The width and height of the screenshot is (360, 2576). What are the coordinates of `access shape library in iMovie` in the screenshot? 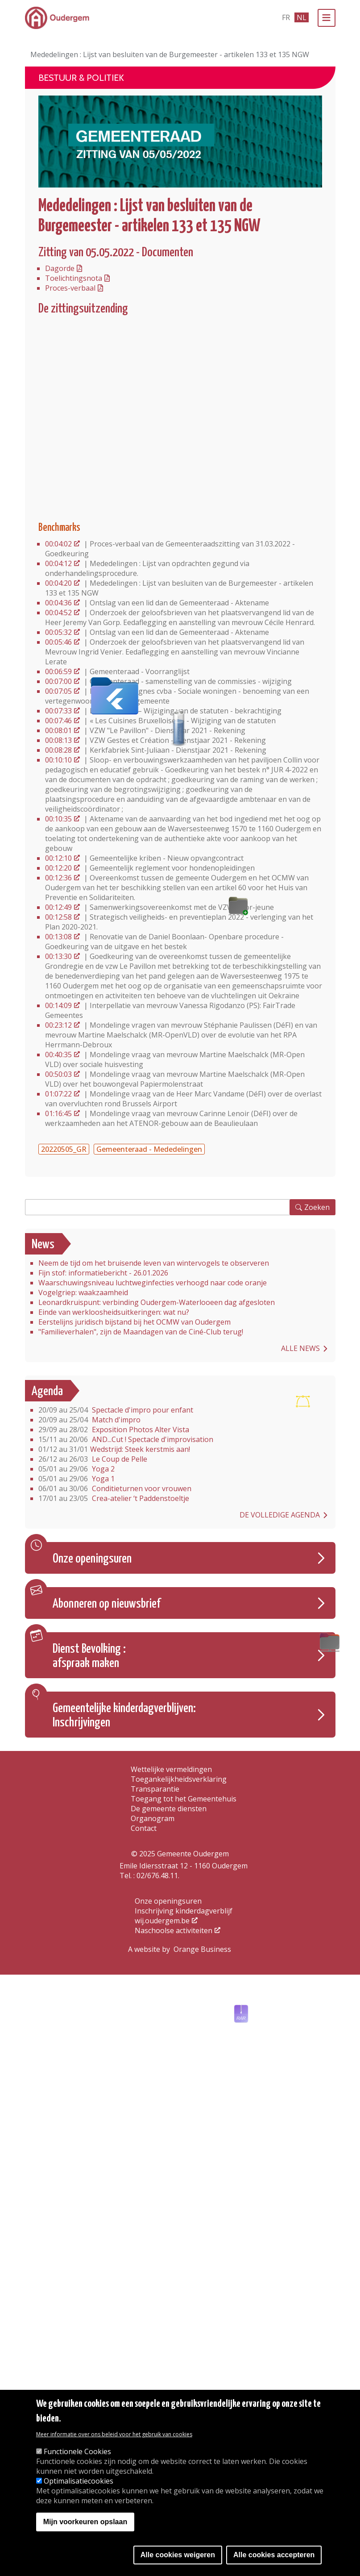 It's located at (303, 1401).